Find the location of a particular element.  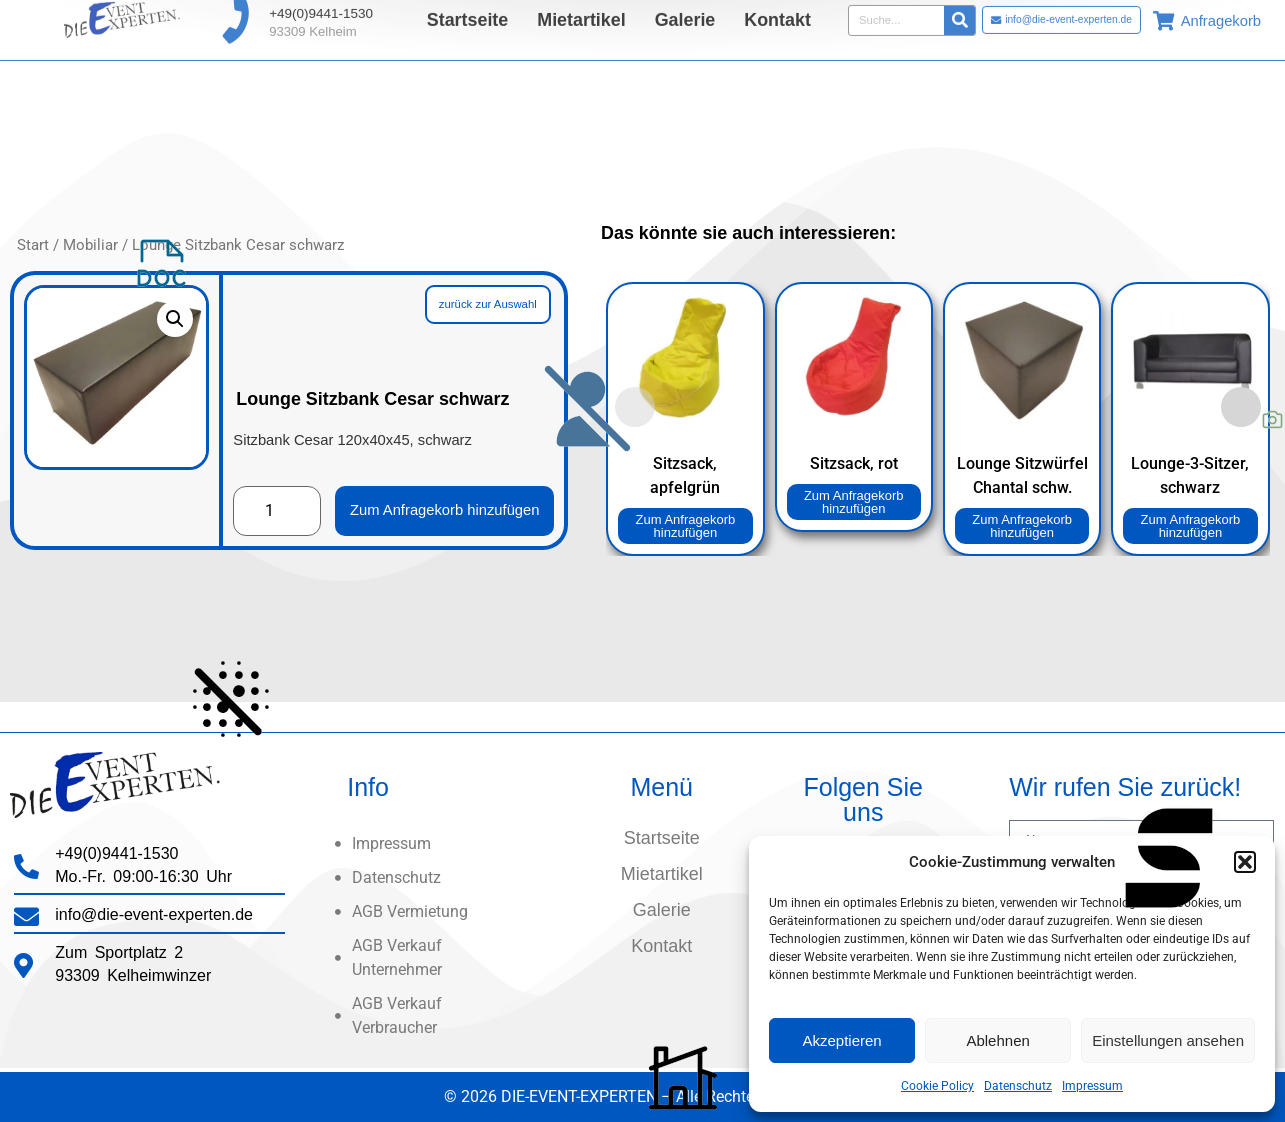

disable blur effect is located at coordinates (231, 699).